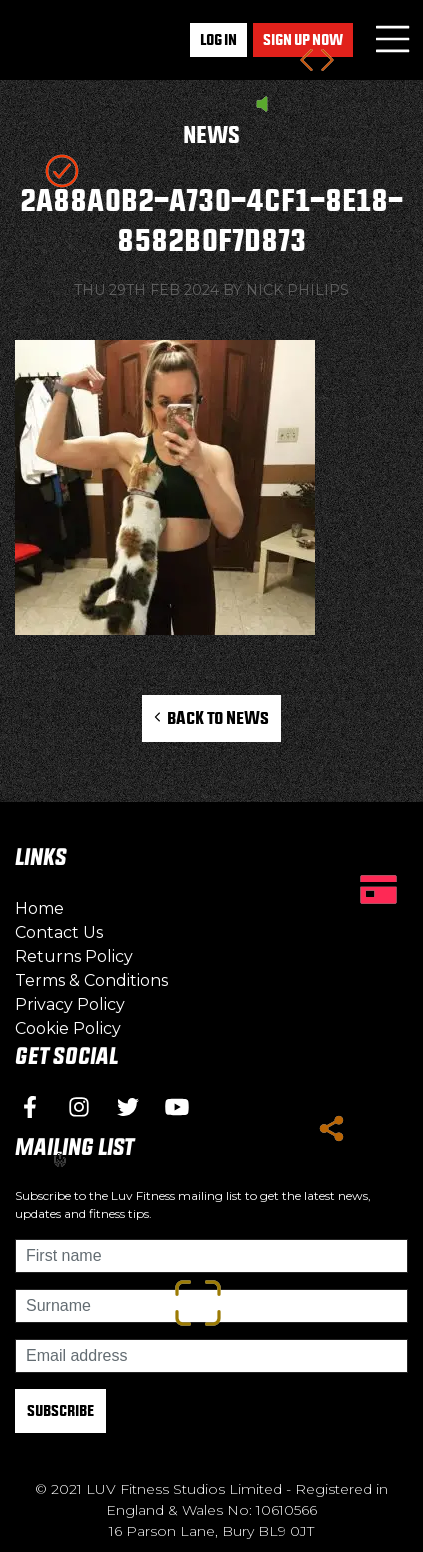  Describe the element at coordinates (378, 889) in the screenshot. I see `manage payment methods` at that location.